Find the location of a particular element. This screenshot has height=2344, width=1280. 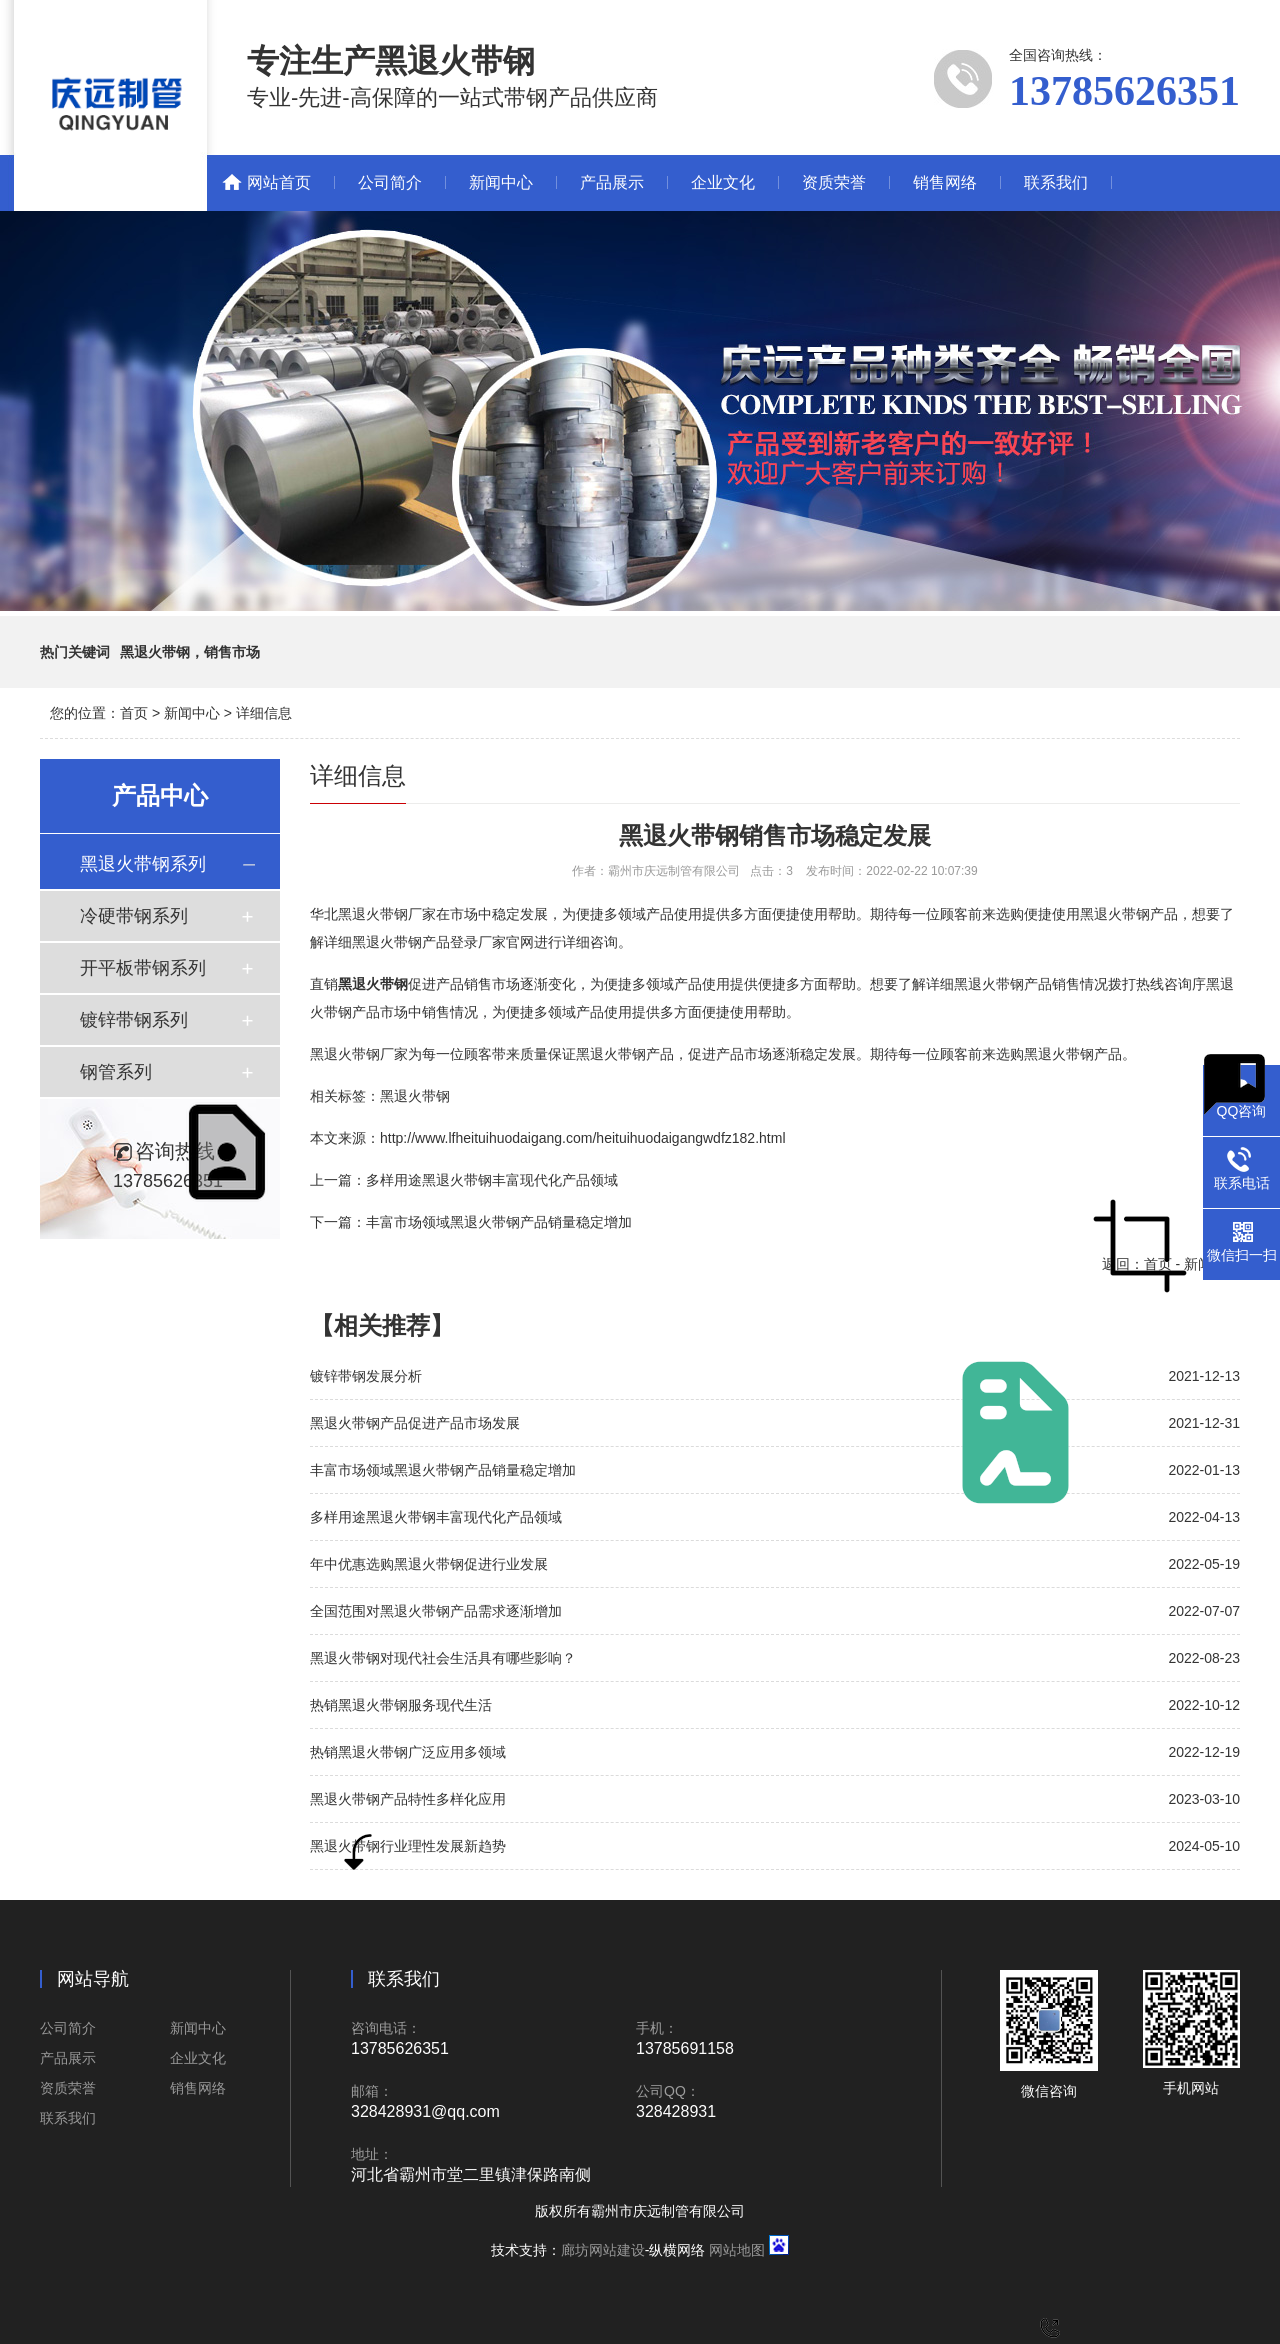

view or sign a contract document is located at coordinates (1015, 1432).